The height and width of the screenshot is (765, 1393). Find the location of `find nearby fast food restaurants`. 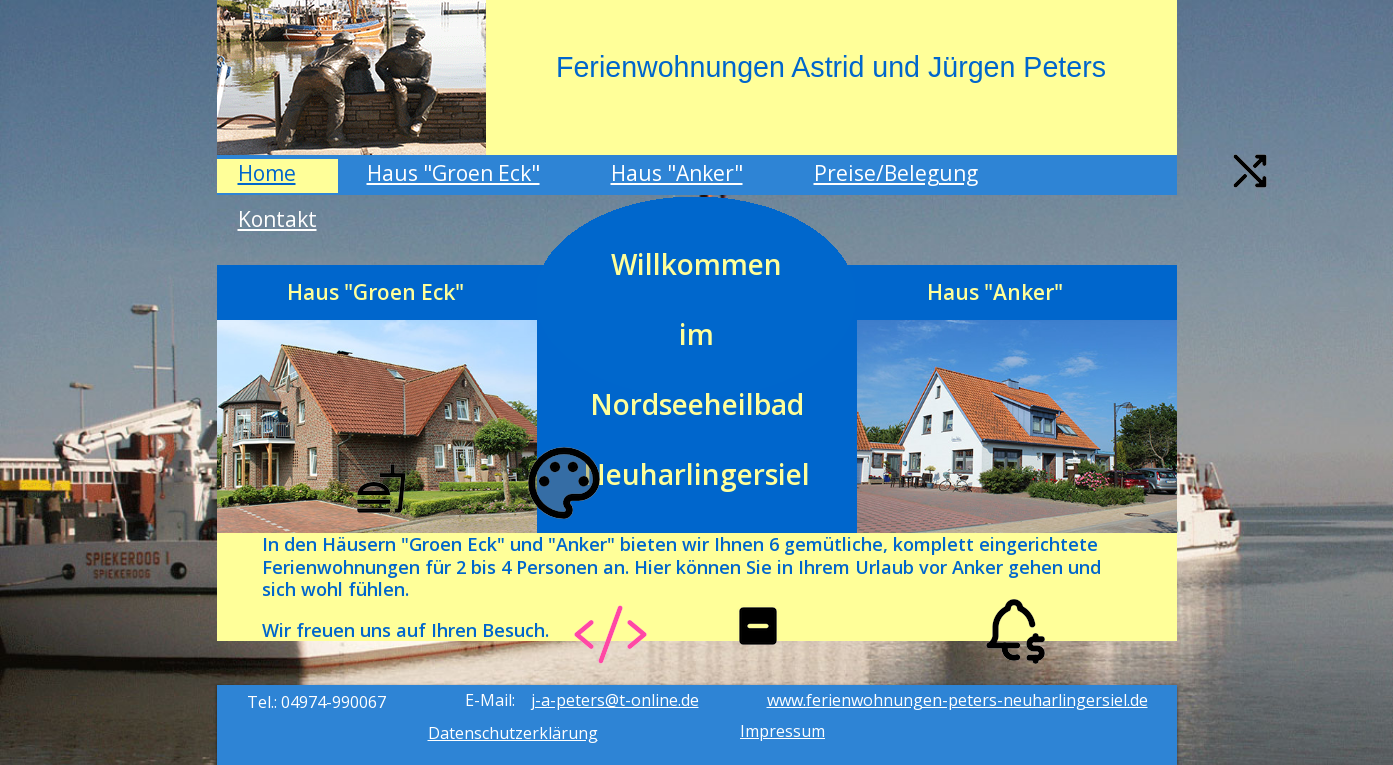

find nearby fast food restaurants is located at coordinates (381, 488).